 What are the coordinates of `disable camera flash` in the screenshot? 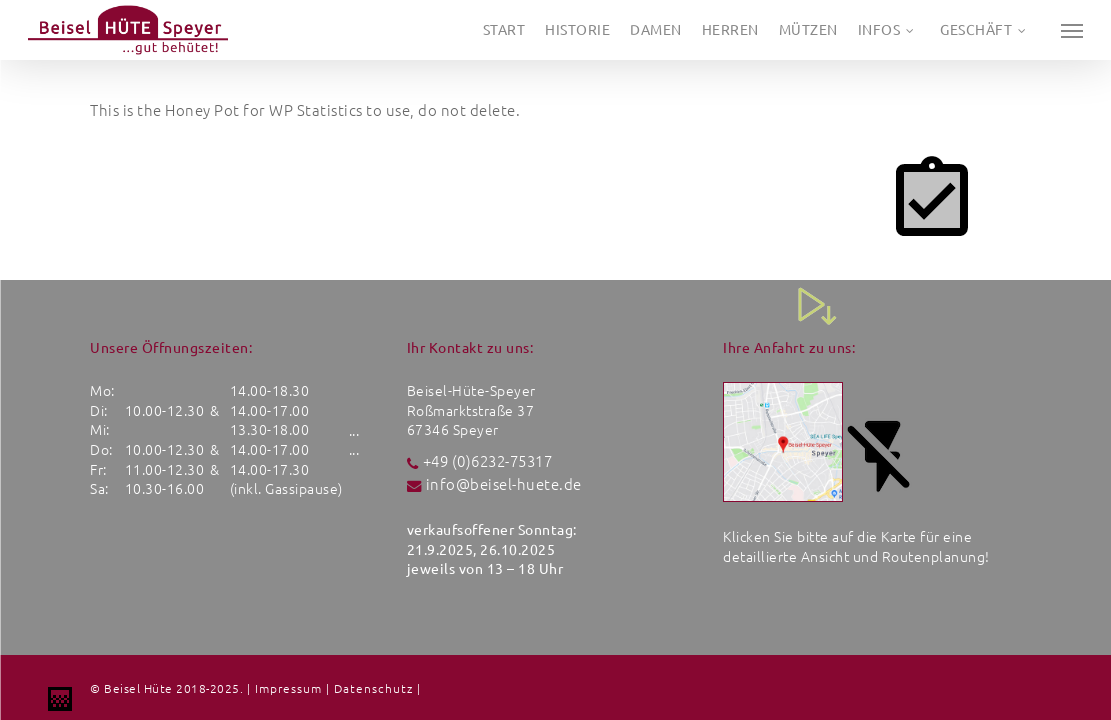 It's located at (884, 459).